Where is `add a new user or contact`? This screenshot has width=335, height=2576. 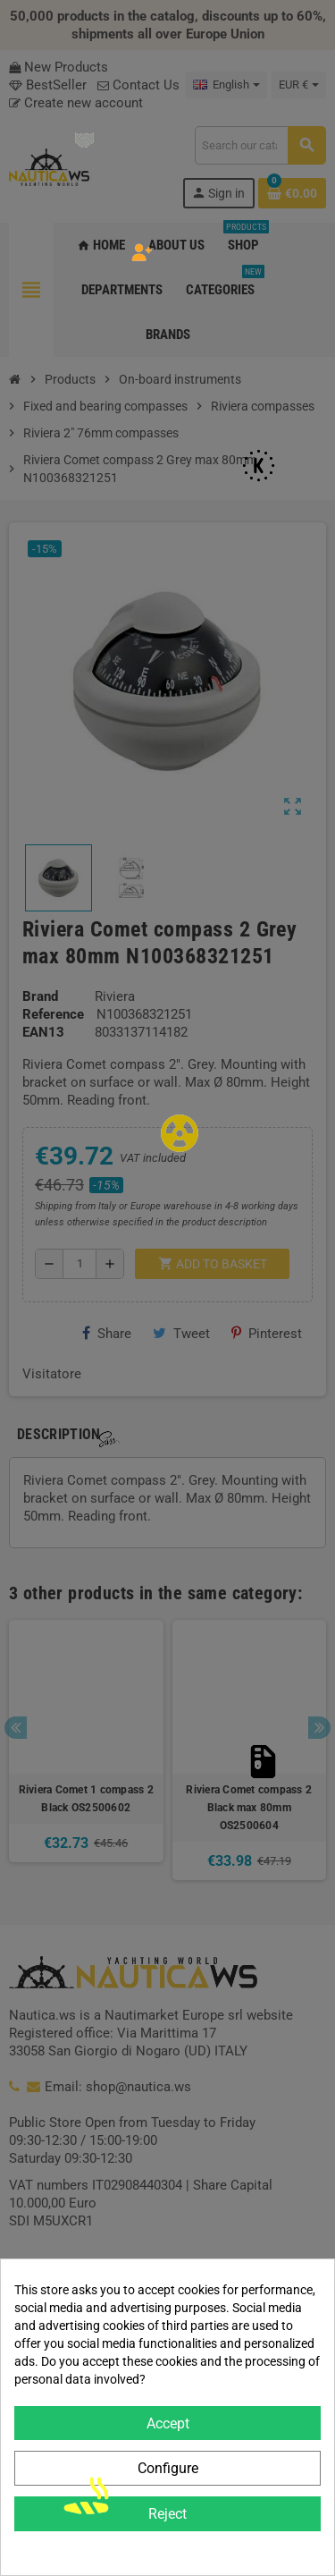
add a new user or contact is located at coordinates (141, 252).